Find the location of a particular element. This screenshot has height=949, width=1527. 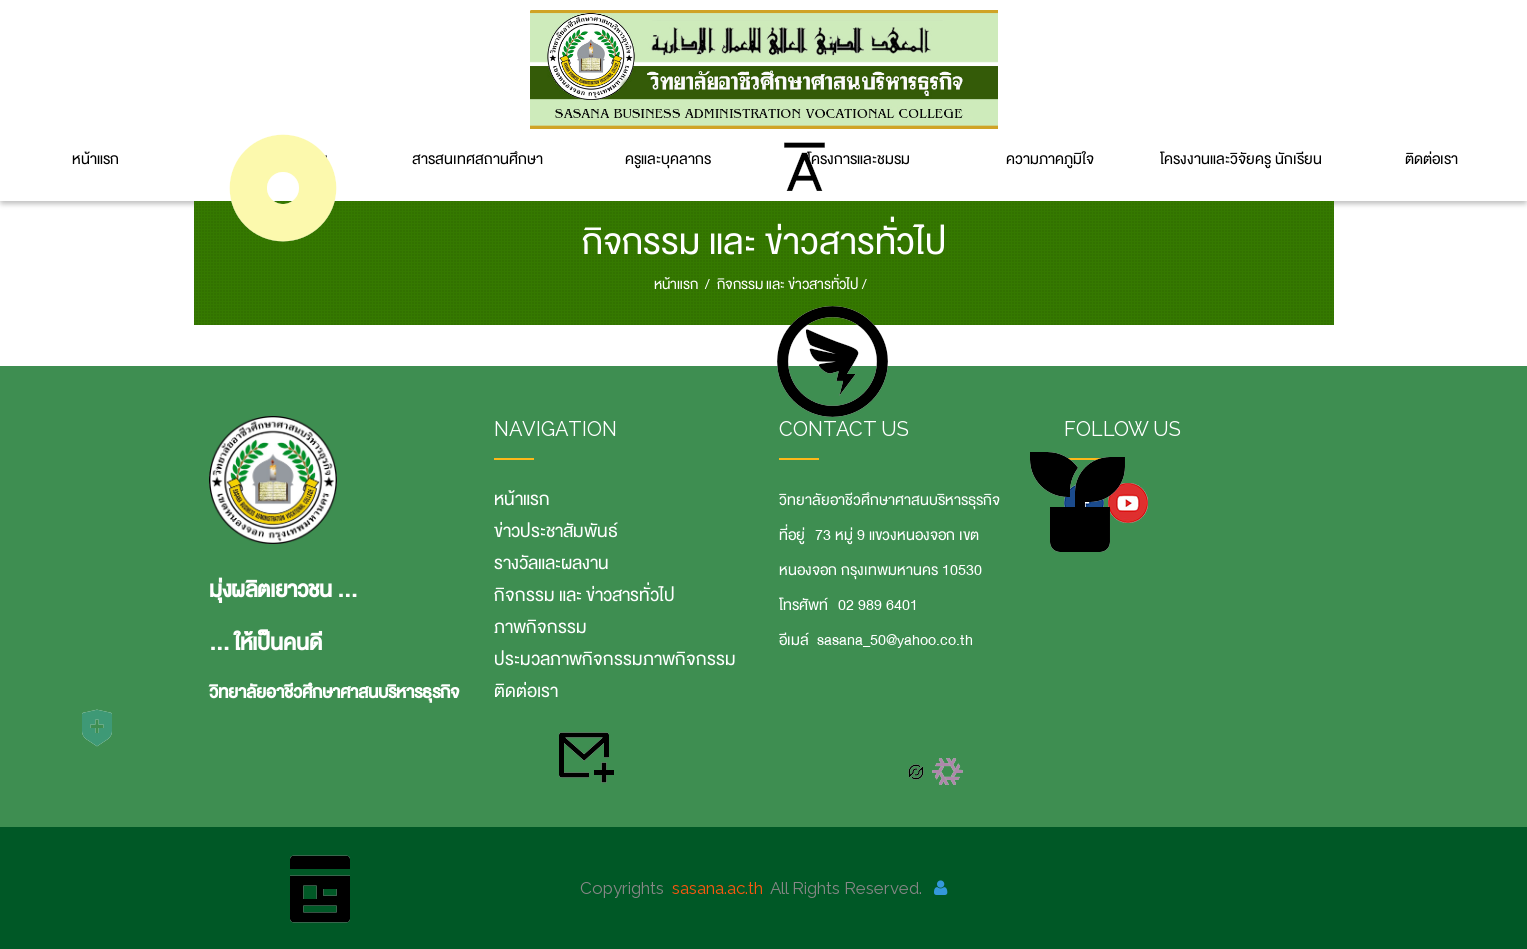

launch honor of kings game is located at coordinates (916, 772).